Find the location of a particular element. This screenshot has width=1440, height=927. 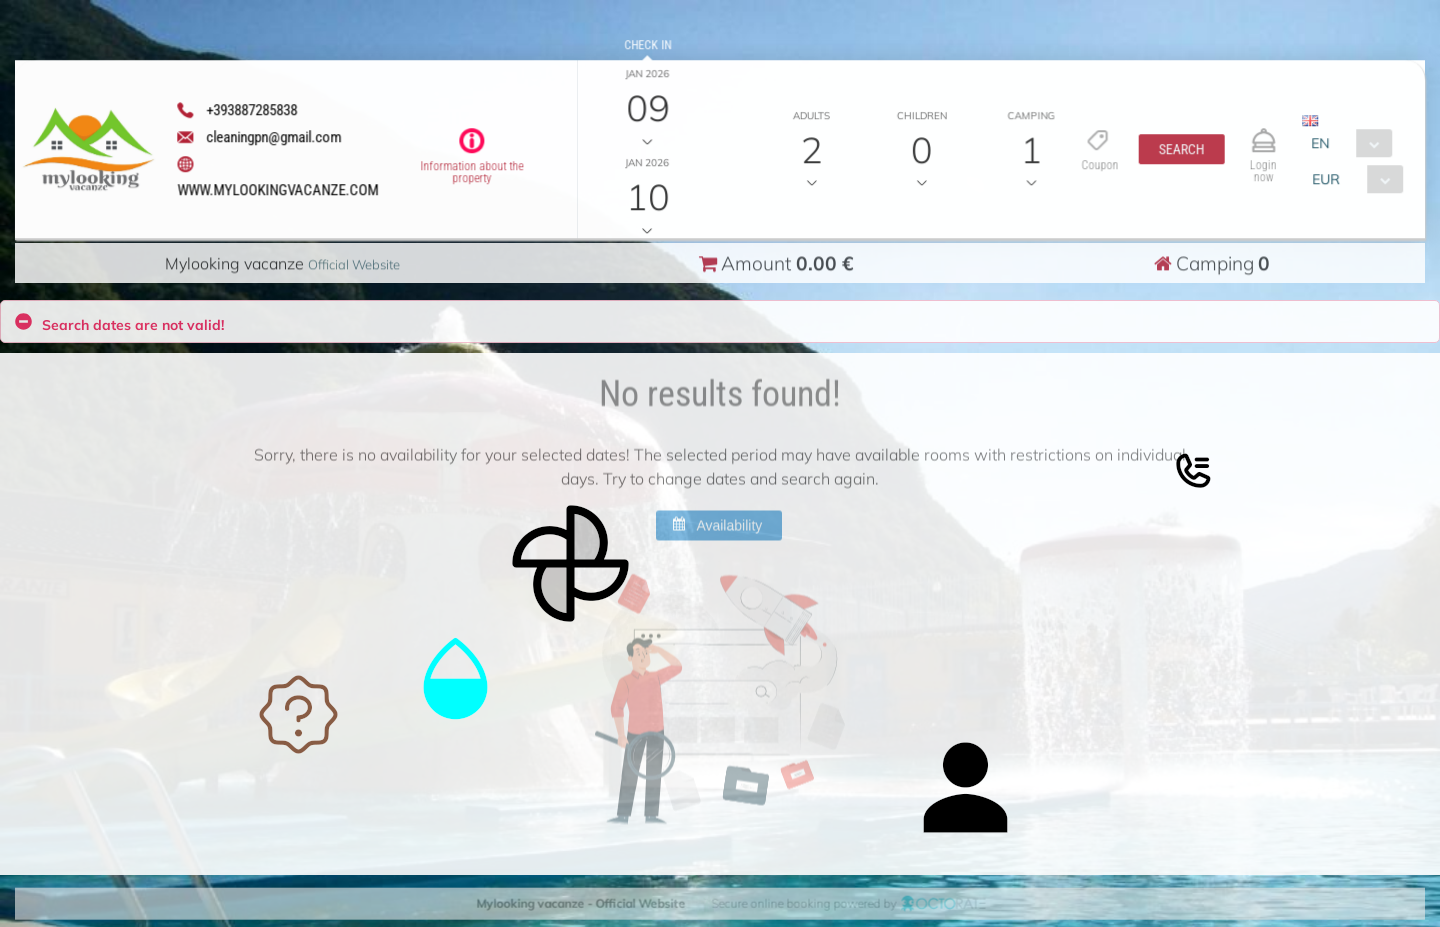

view contact list or phone directory is located at coordinates (1194, 470).